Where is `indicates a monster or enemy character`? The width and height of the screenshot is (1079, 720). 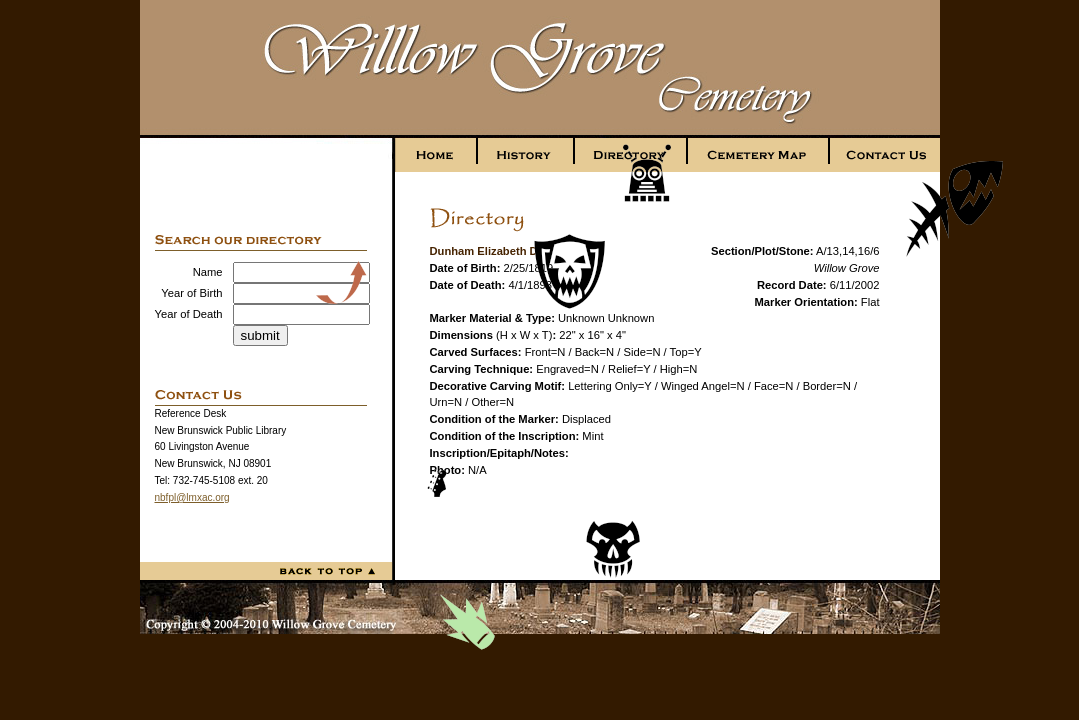 indicates a monster or enemy character is located at coordinates (612, 547).